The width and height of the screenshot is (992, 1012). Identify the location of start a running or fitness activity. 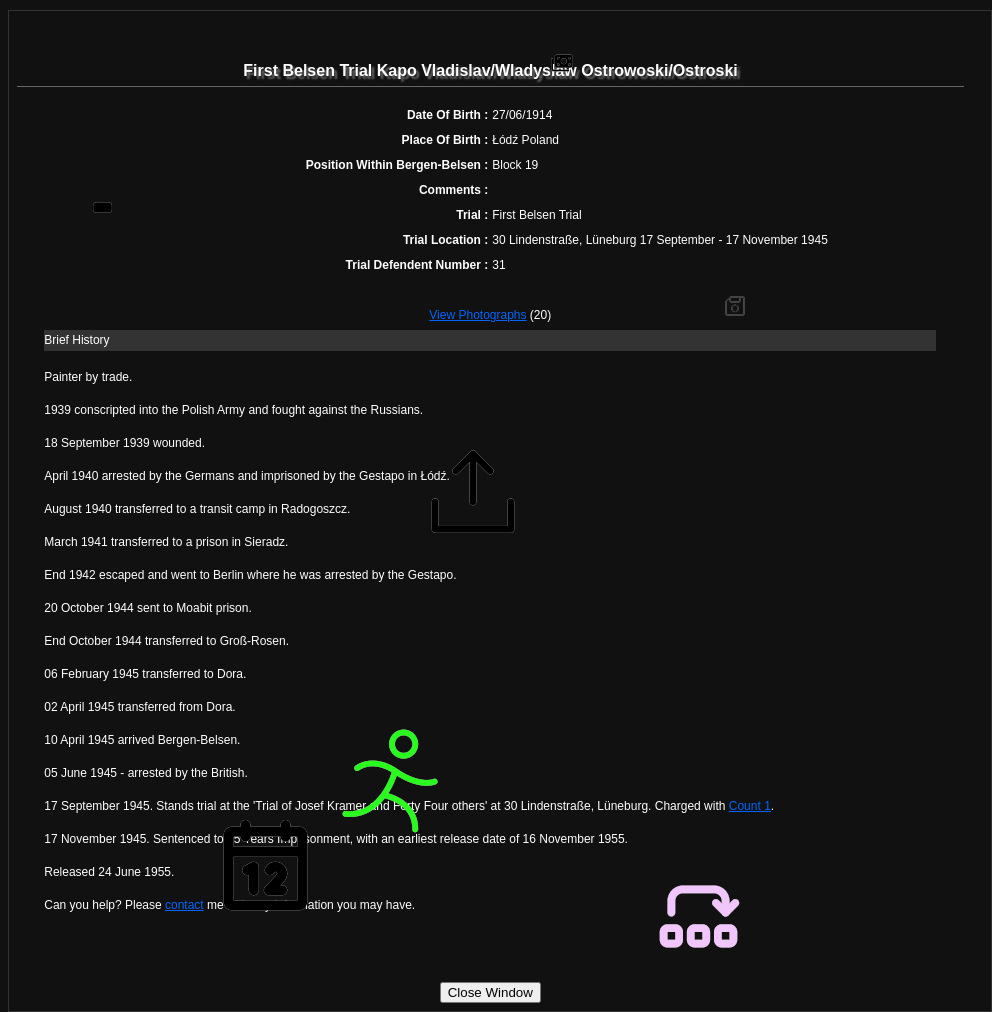
(392, 779).